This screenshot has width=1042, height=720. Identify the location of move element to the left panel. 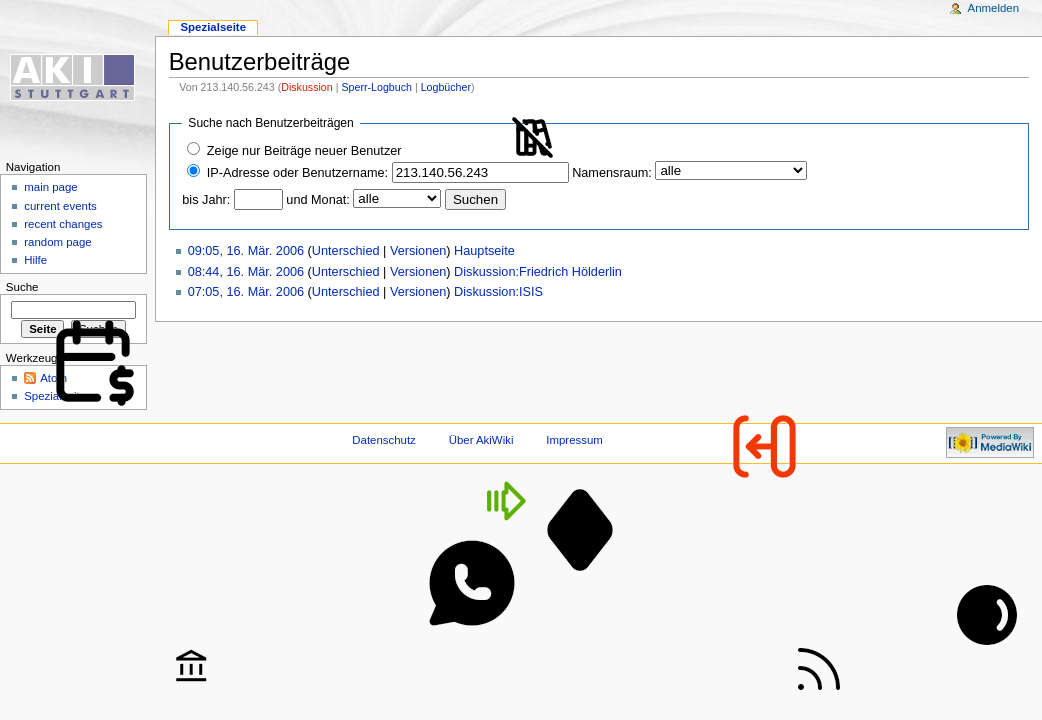
(764, 446).